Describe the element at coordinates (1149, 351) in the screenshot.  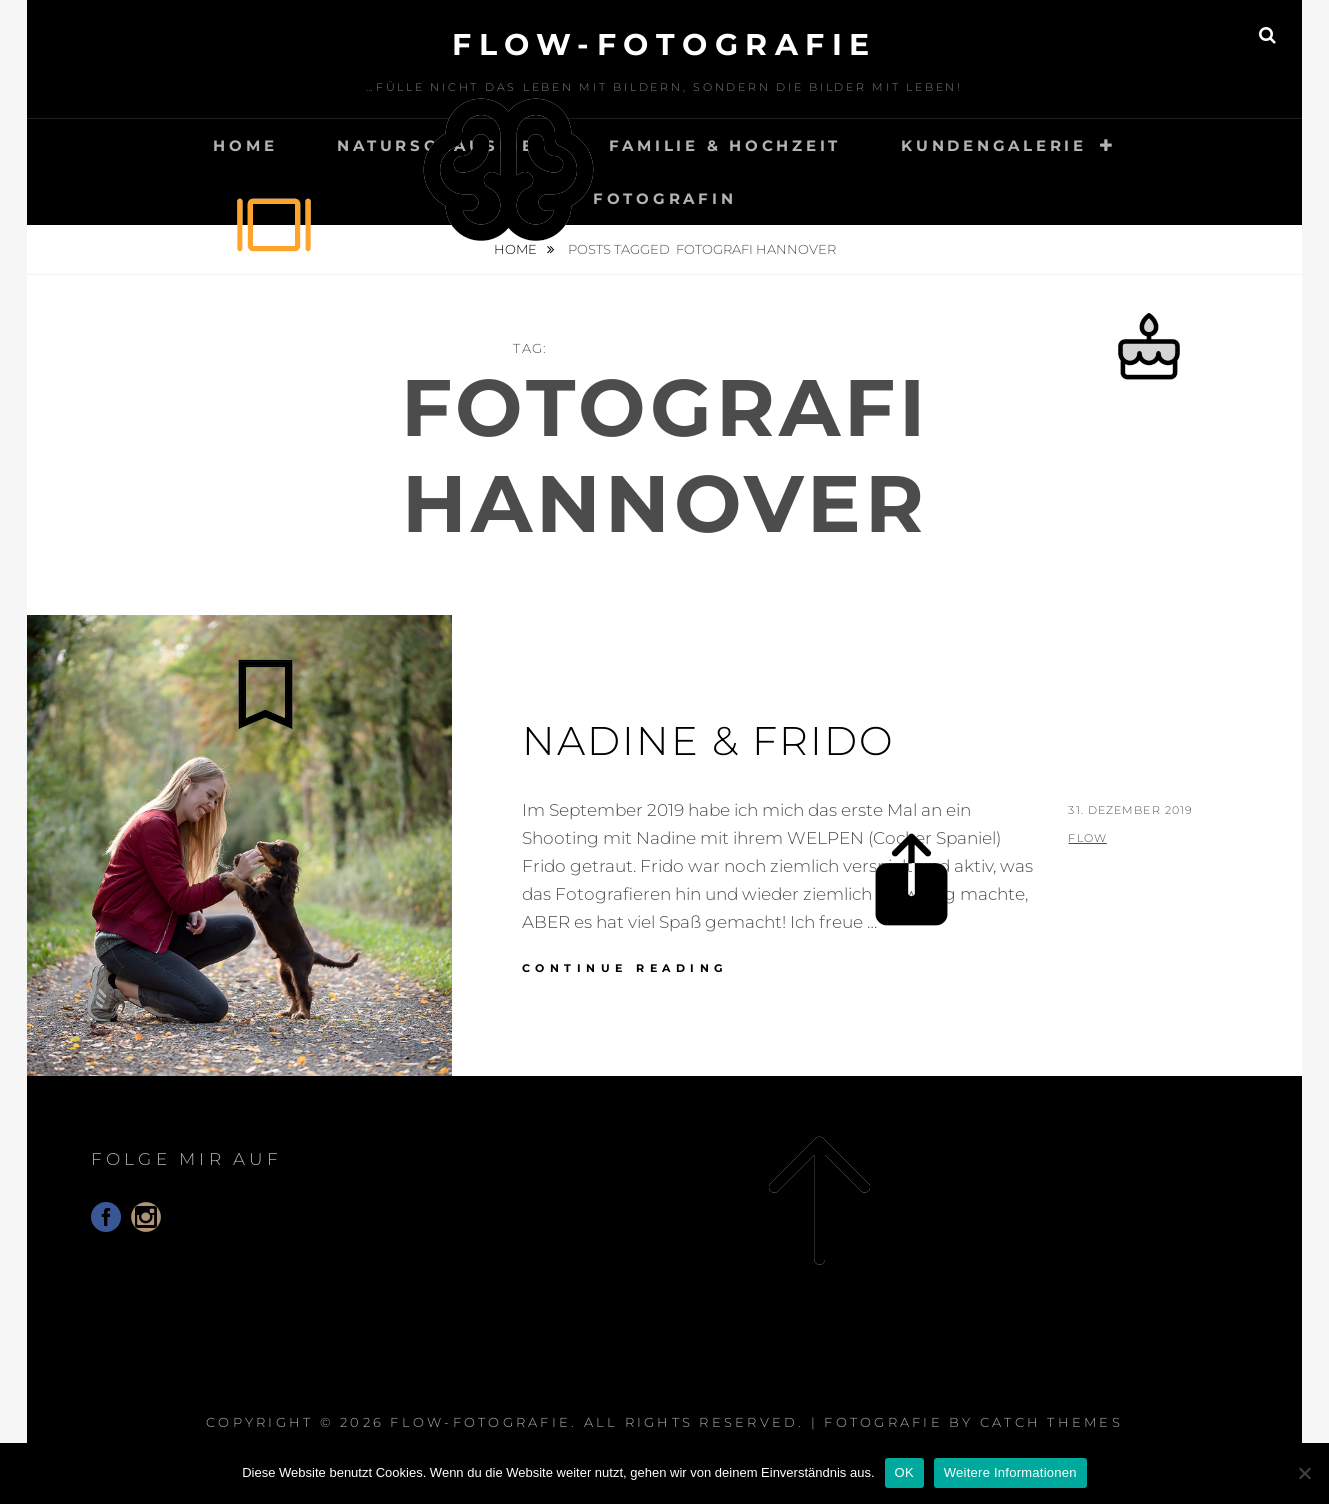
I see `view birthday or celebration notifications` at that location.